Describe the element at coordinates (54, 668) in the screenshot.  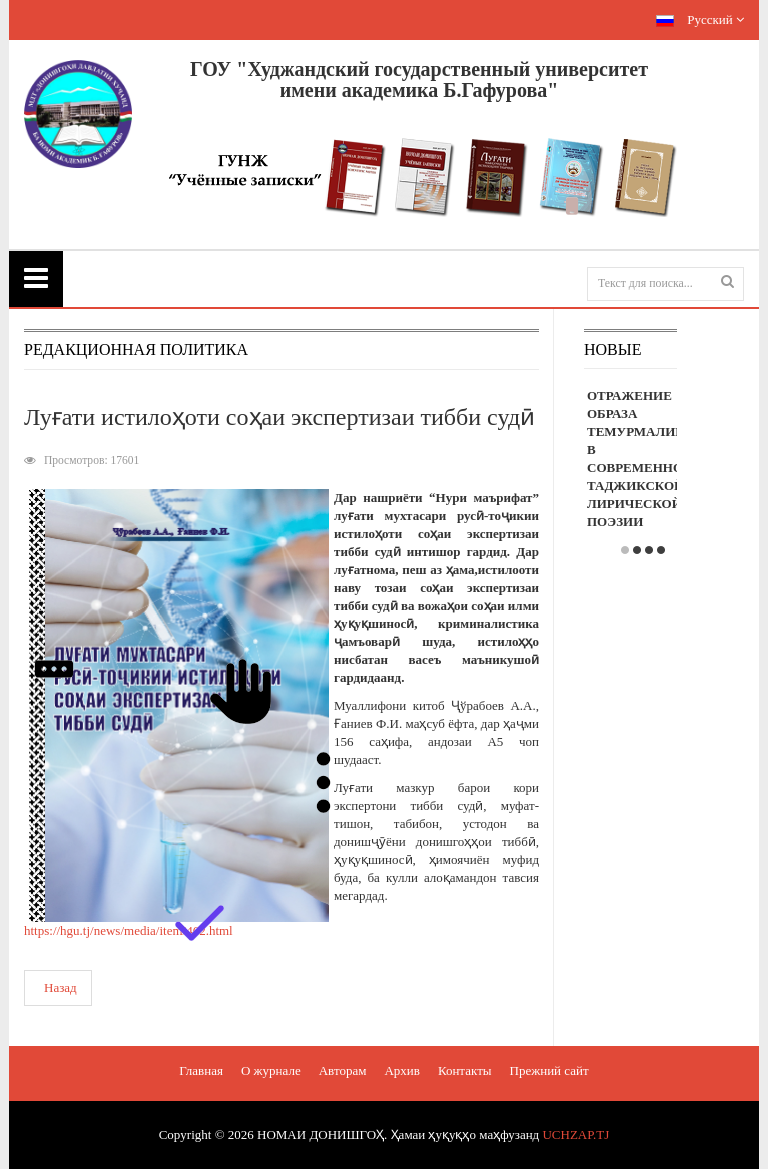
I see `access more options or actions` at that location.